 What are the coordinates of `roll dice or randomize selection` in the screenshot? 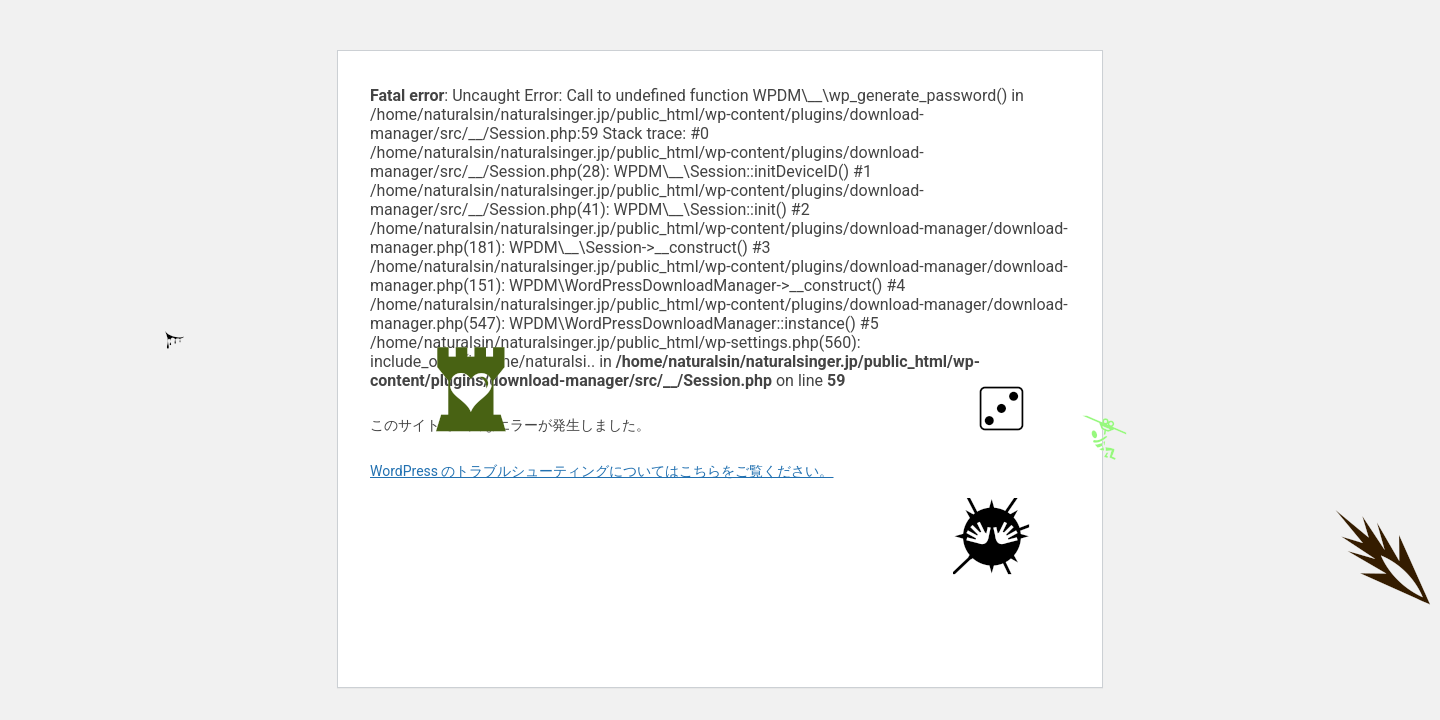 It's located at (1001, 408).